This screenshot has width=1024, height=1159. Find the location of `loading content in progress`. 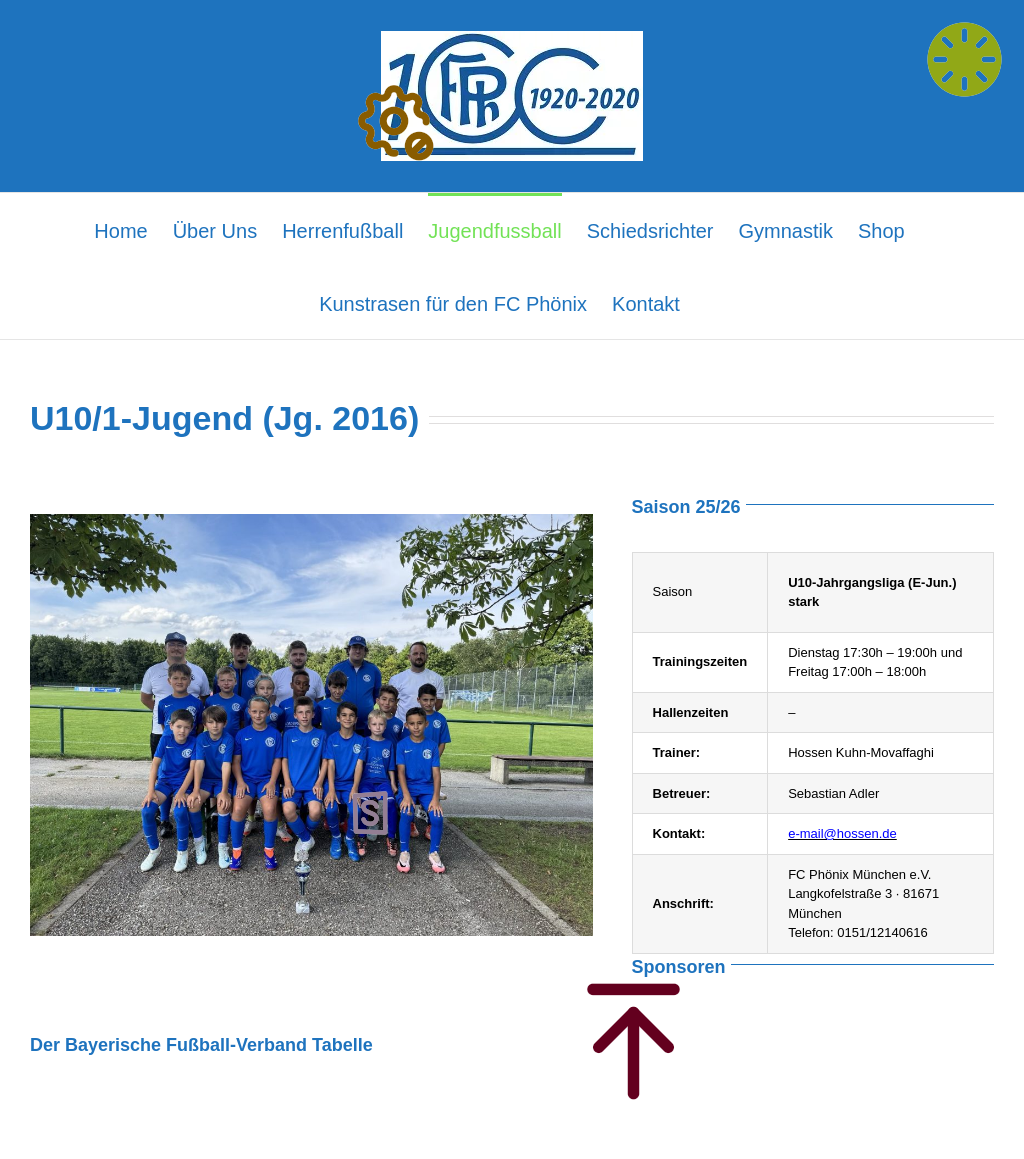

loading content in progress is located at coordinates (964, 59).